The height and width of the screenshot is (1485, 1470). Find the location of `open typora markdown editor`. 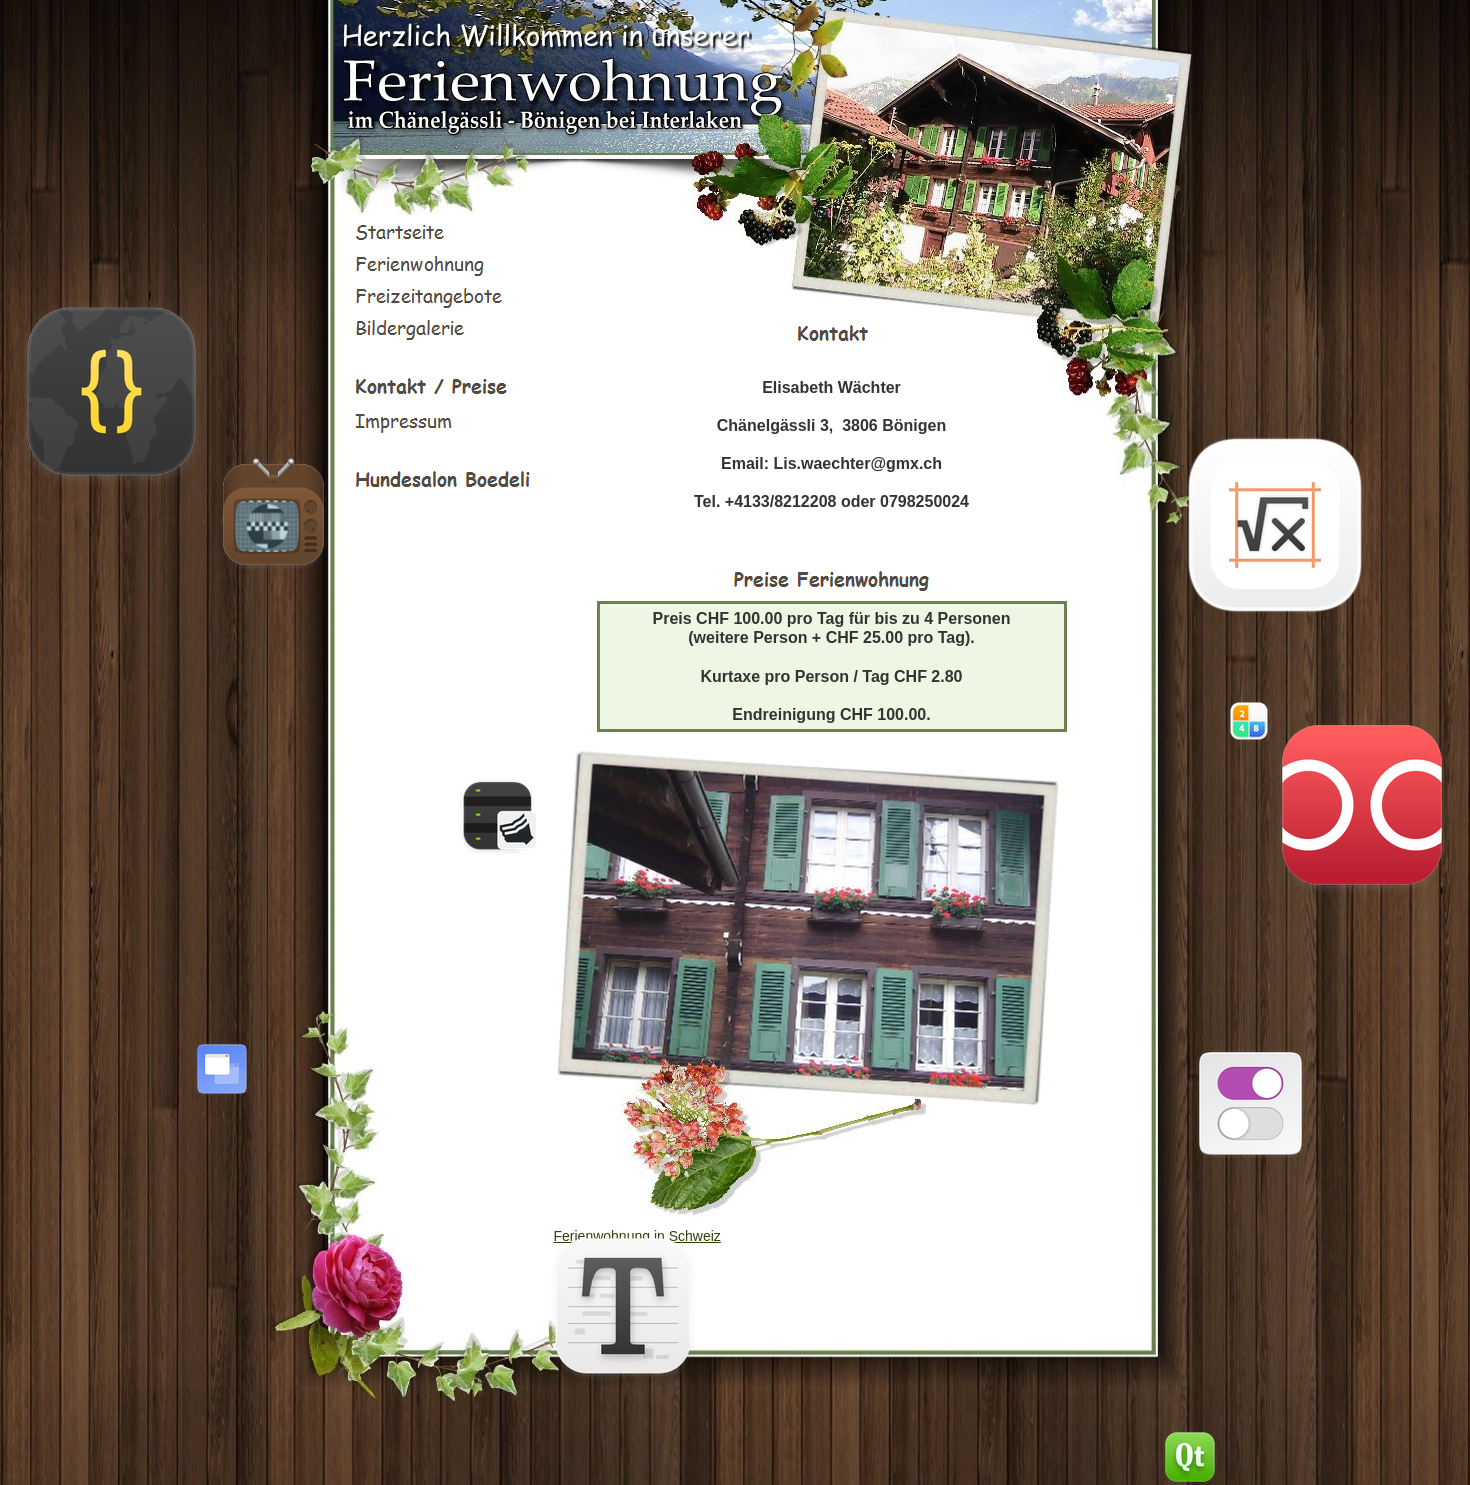

open typora markdown editor is located at coordinates (623, 1306).